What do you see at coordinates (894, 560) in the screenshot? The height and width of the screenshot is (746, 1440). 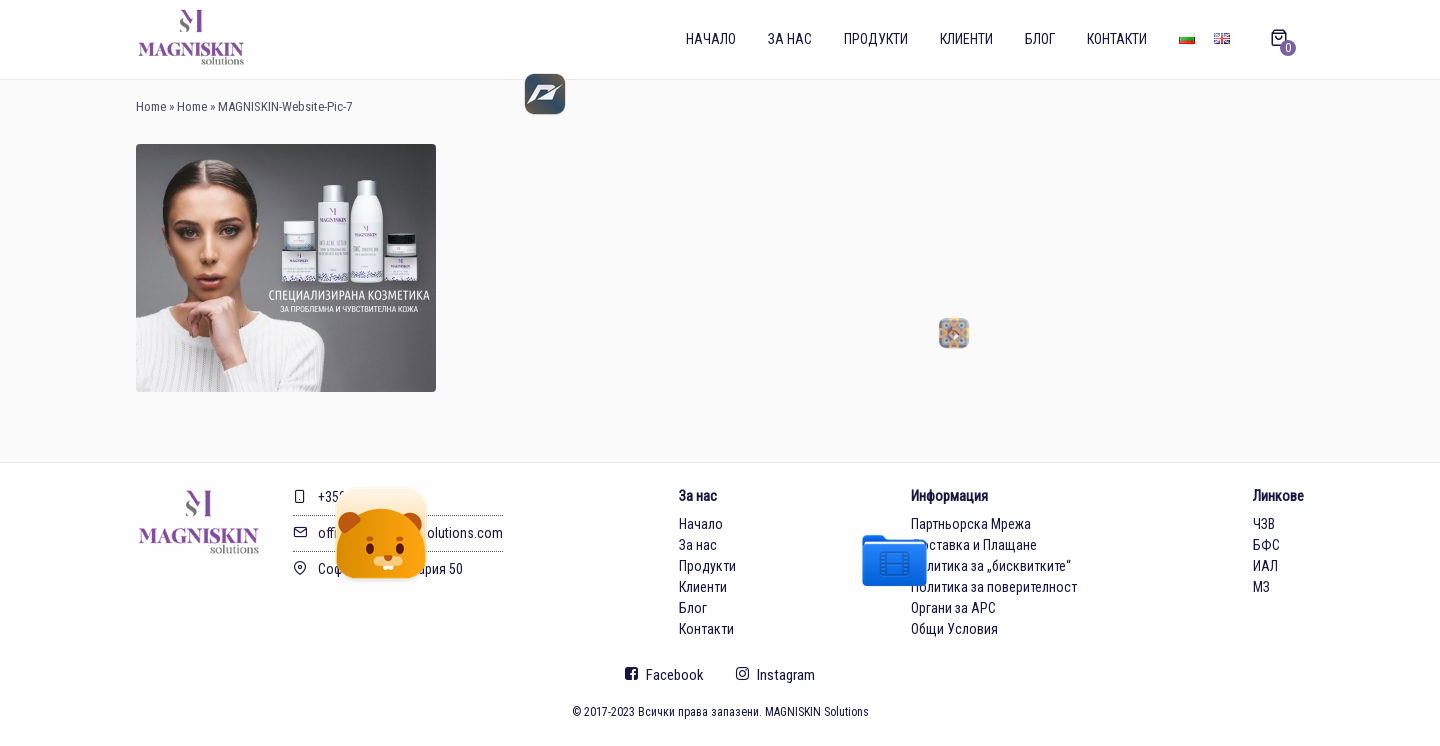 I see `open your videos folder` at bounding box center [894, 560].